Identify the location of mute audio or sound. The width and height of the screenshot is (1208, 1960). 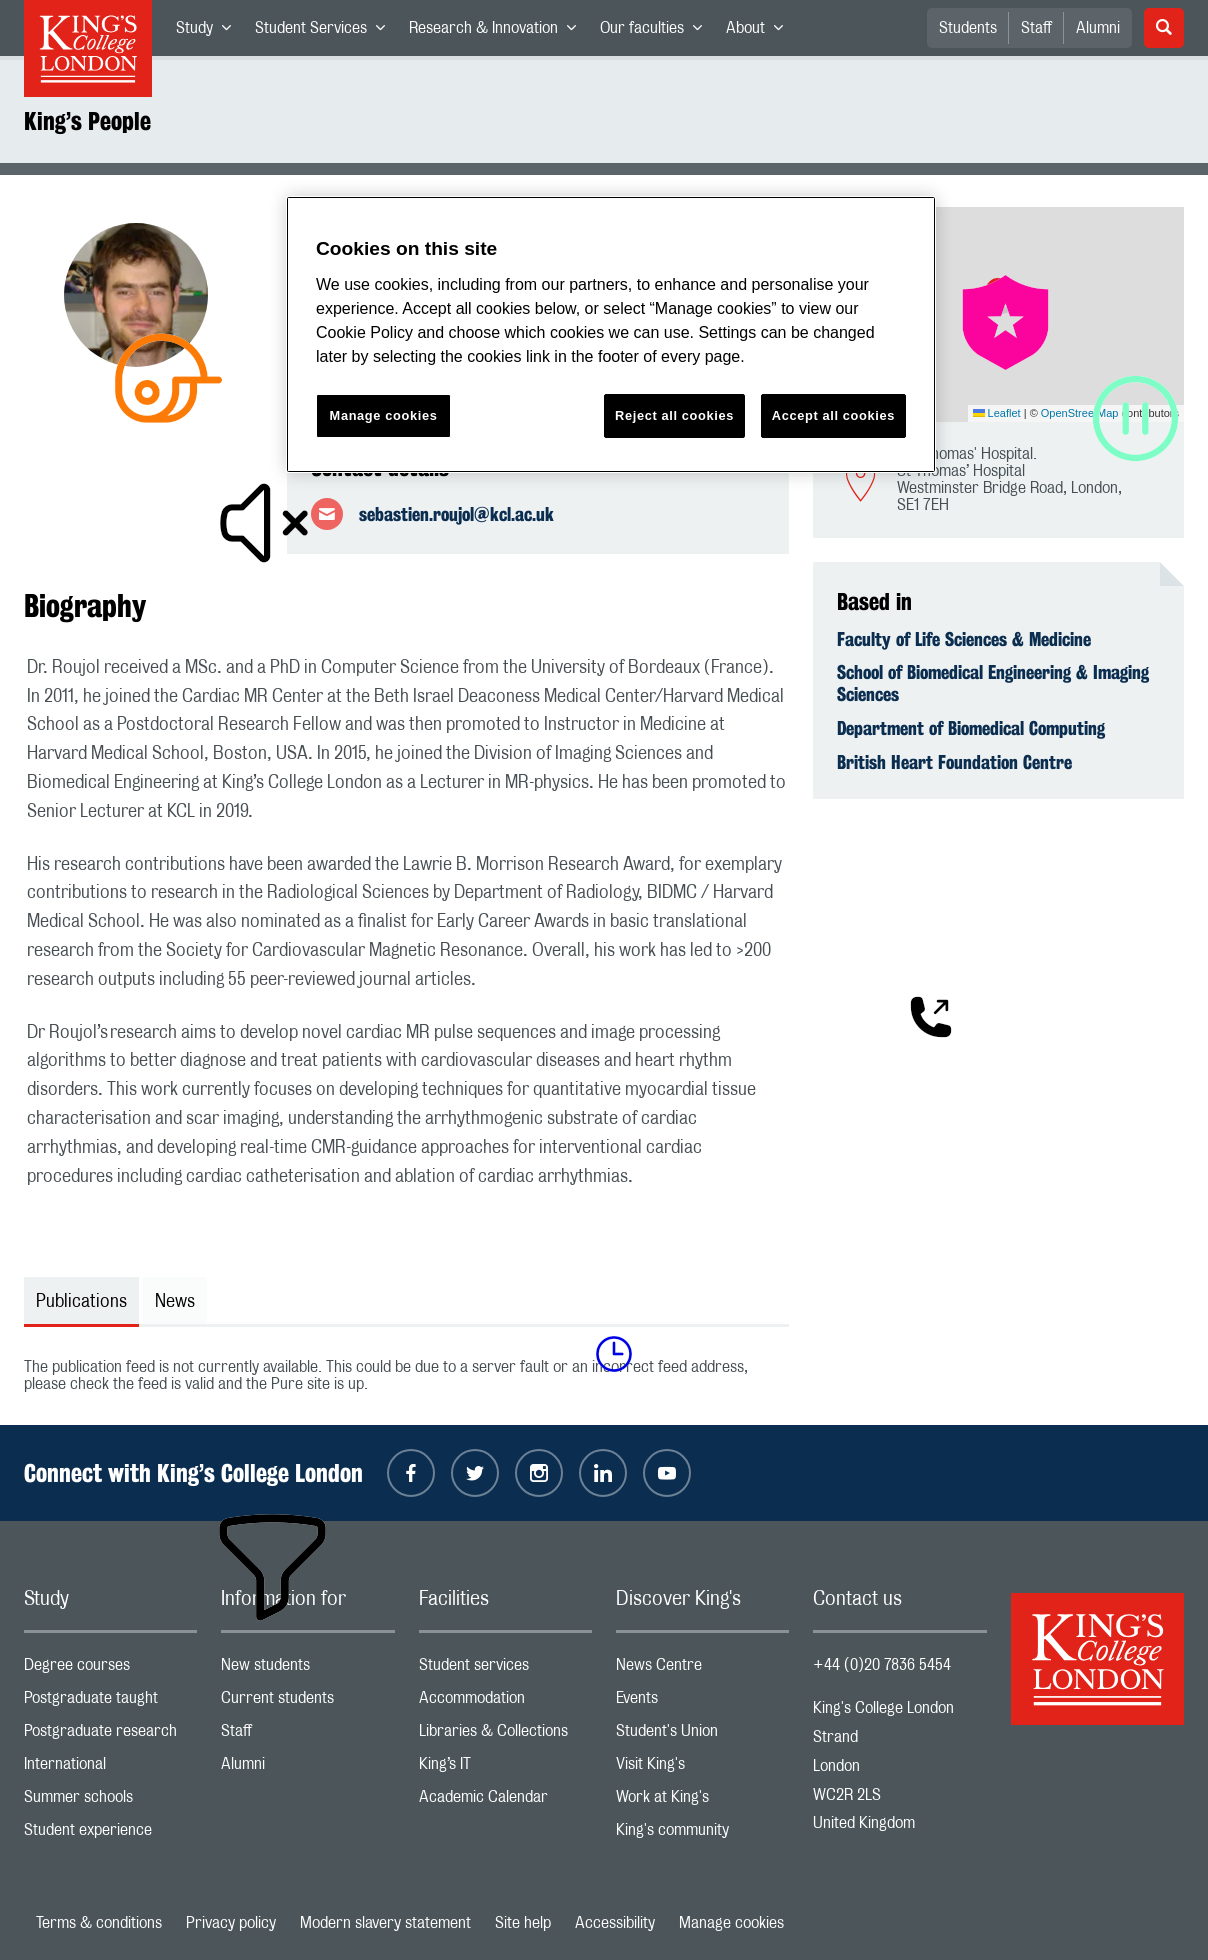
(264, 523).